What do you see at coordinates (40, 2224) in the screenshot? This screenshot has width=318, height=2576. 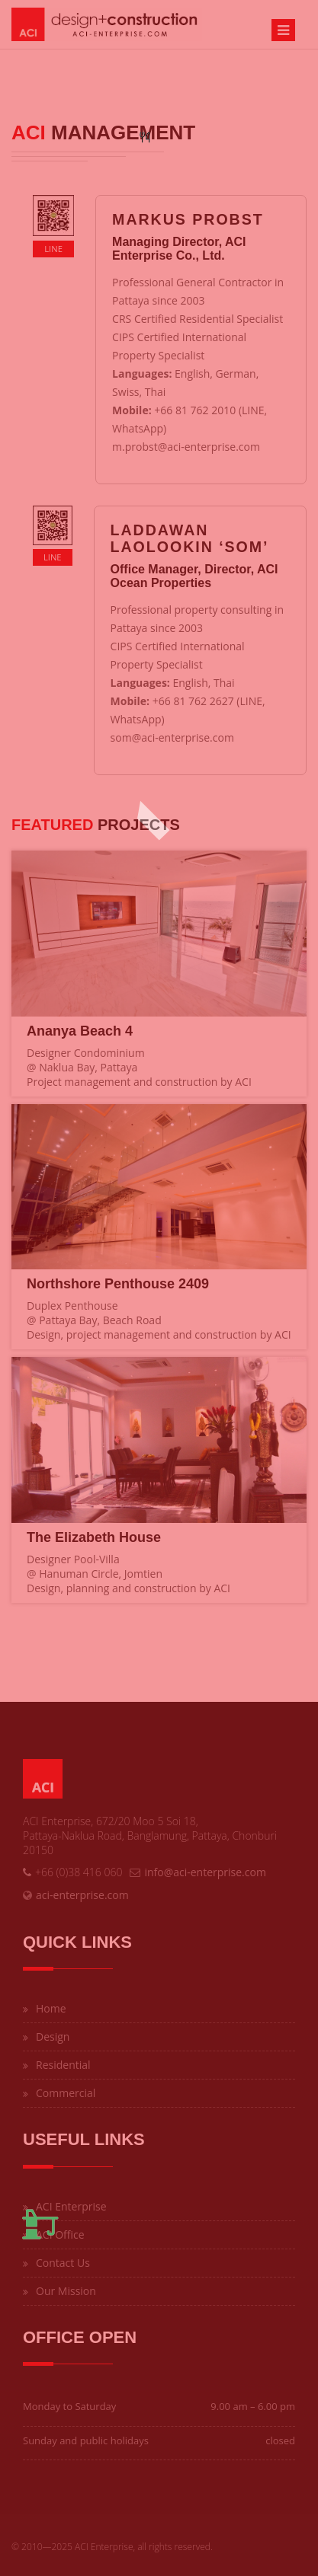 I see `access construction or building management tools` at bounding box center [40, 2224].